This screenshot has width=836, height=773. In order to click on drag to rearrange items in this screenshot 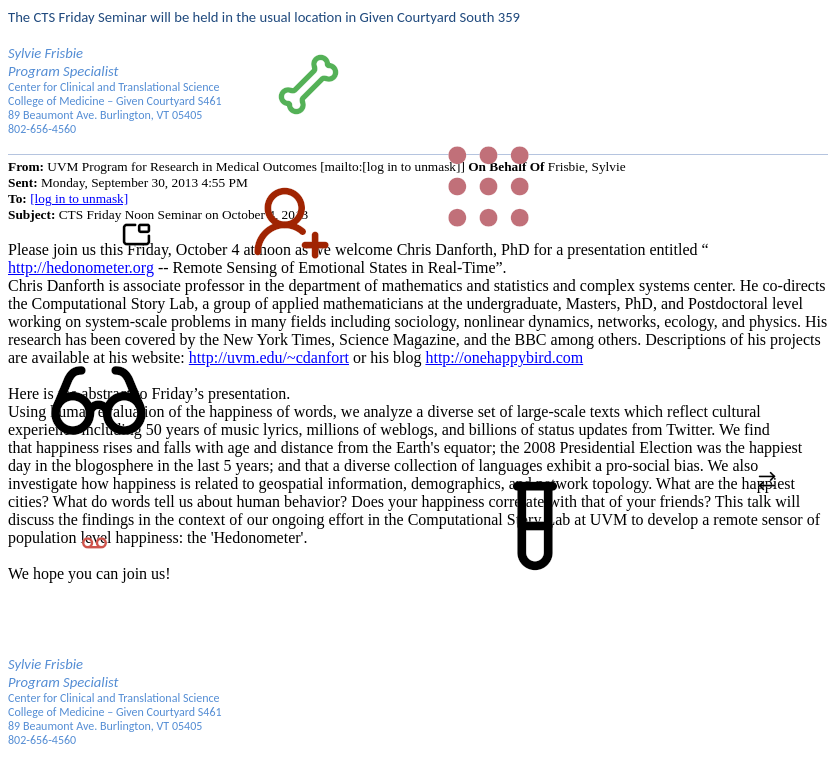, I will do `click(488, 186)`.